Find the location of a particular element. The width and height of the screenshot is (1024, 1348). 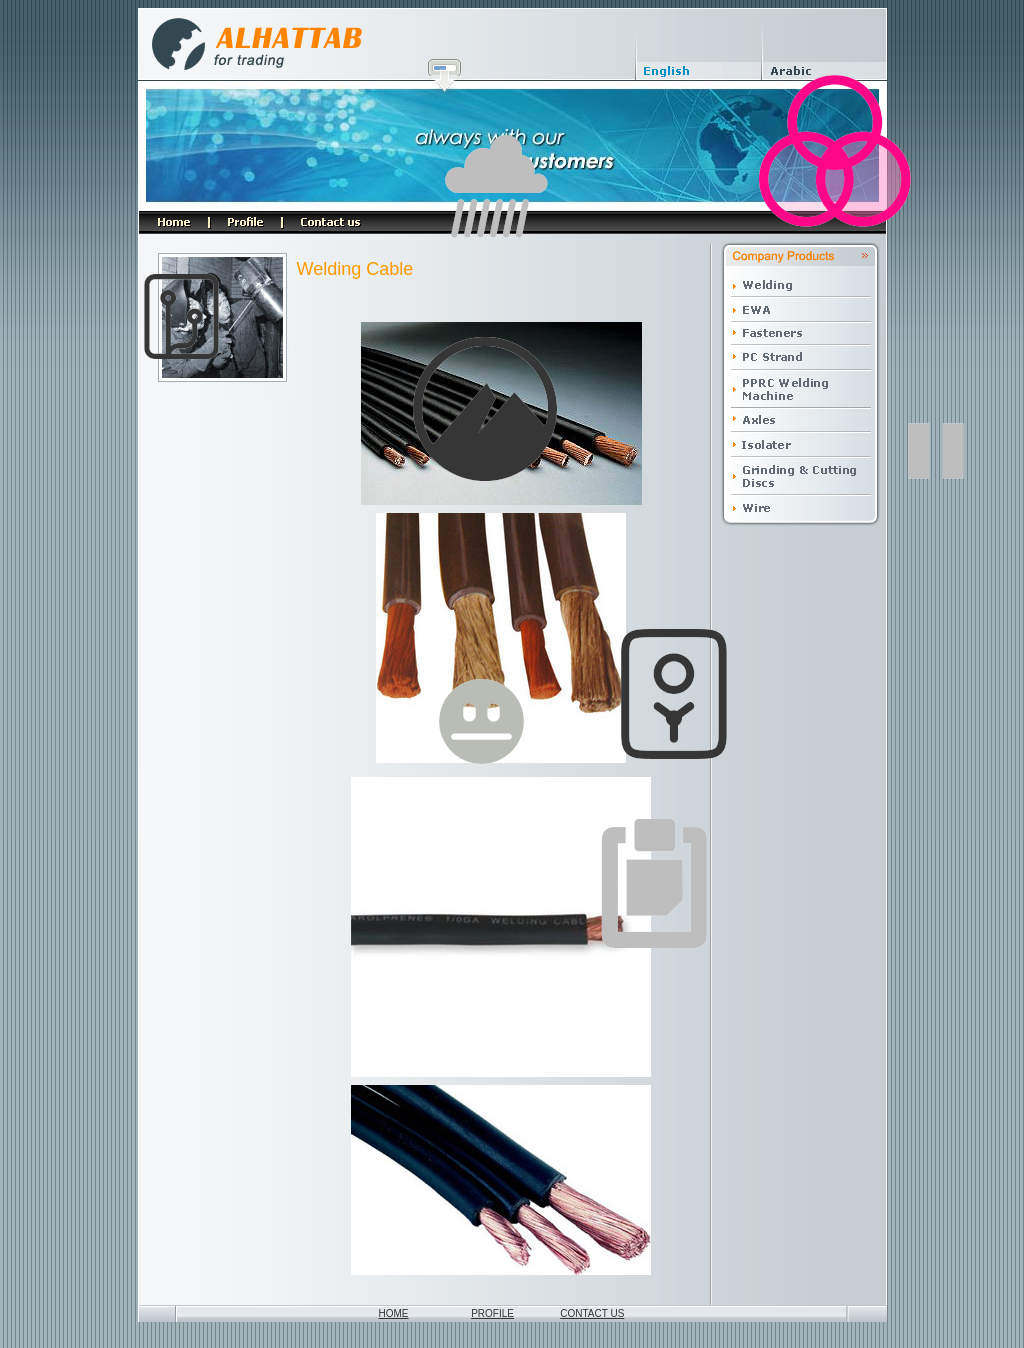

indicates rainy weather conditions is located at coordinates (496, 186).